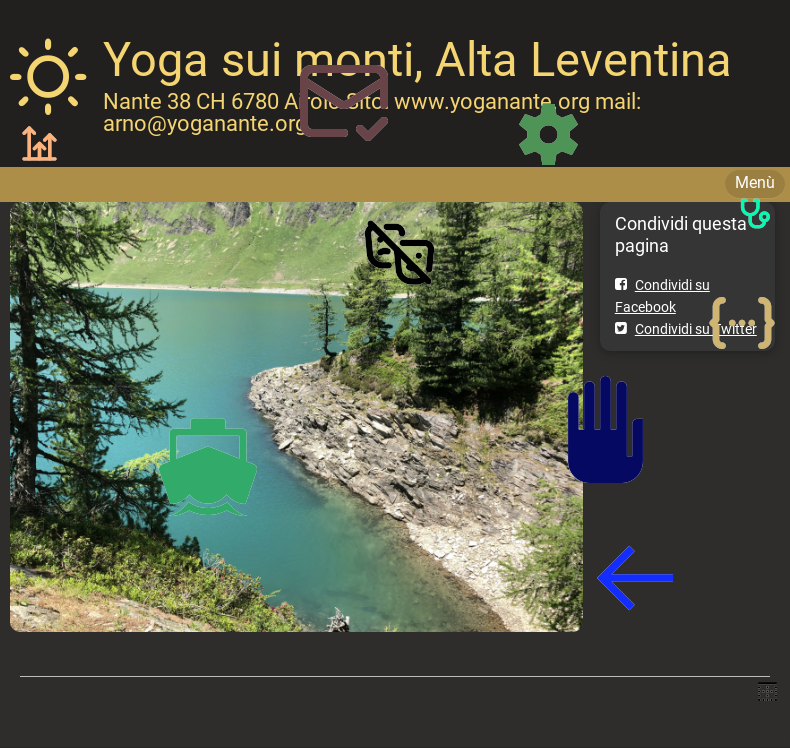 The image size is (790, 748). Describe the element at coordinates (208, 469) in the screenshot. I see `access boat or ferry transportation options` at that location.